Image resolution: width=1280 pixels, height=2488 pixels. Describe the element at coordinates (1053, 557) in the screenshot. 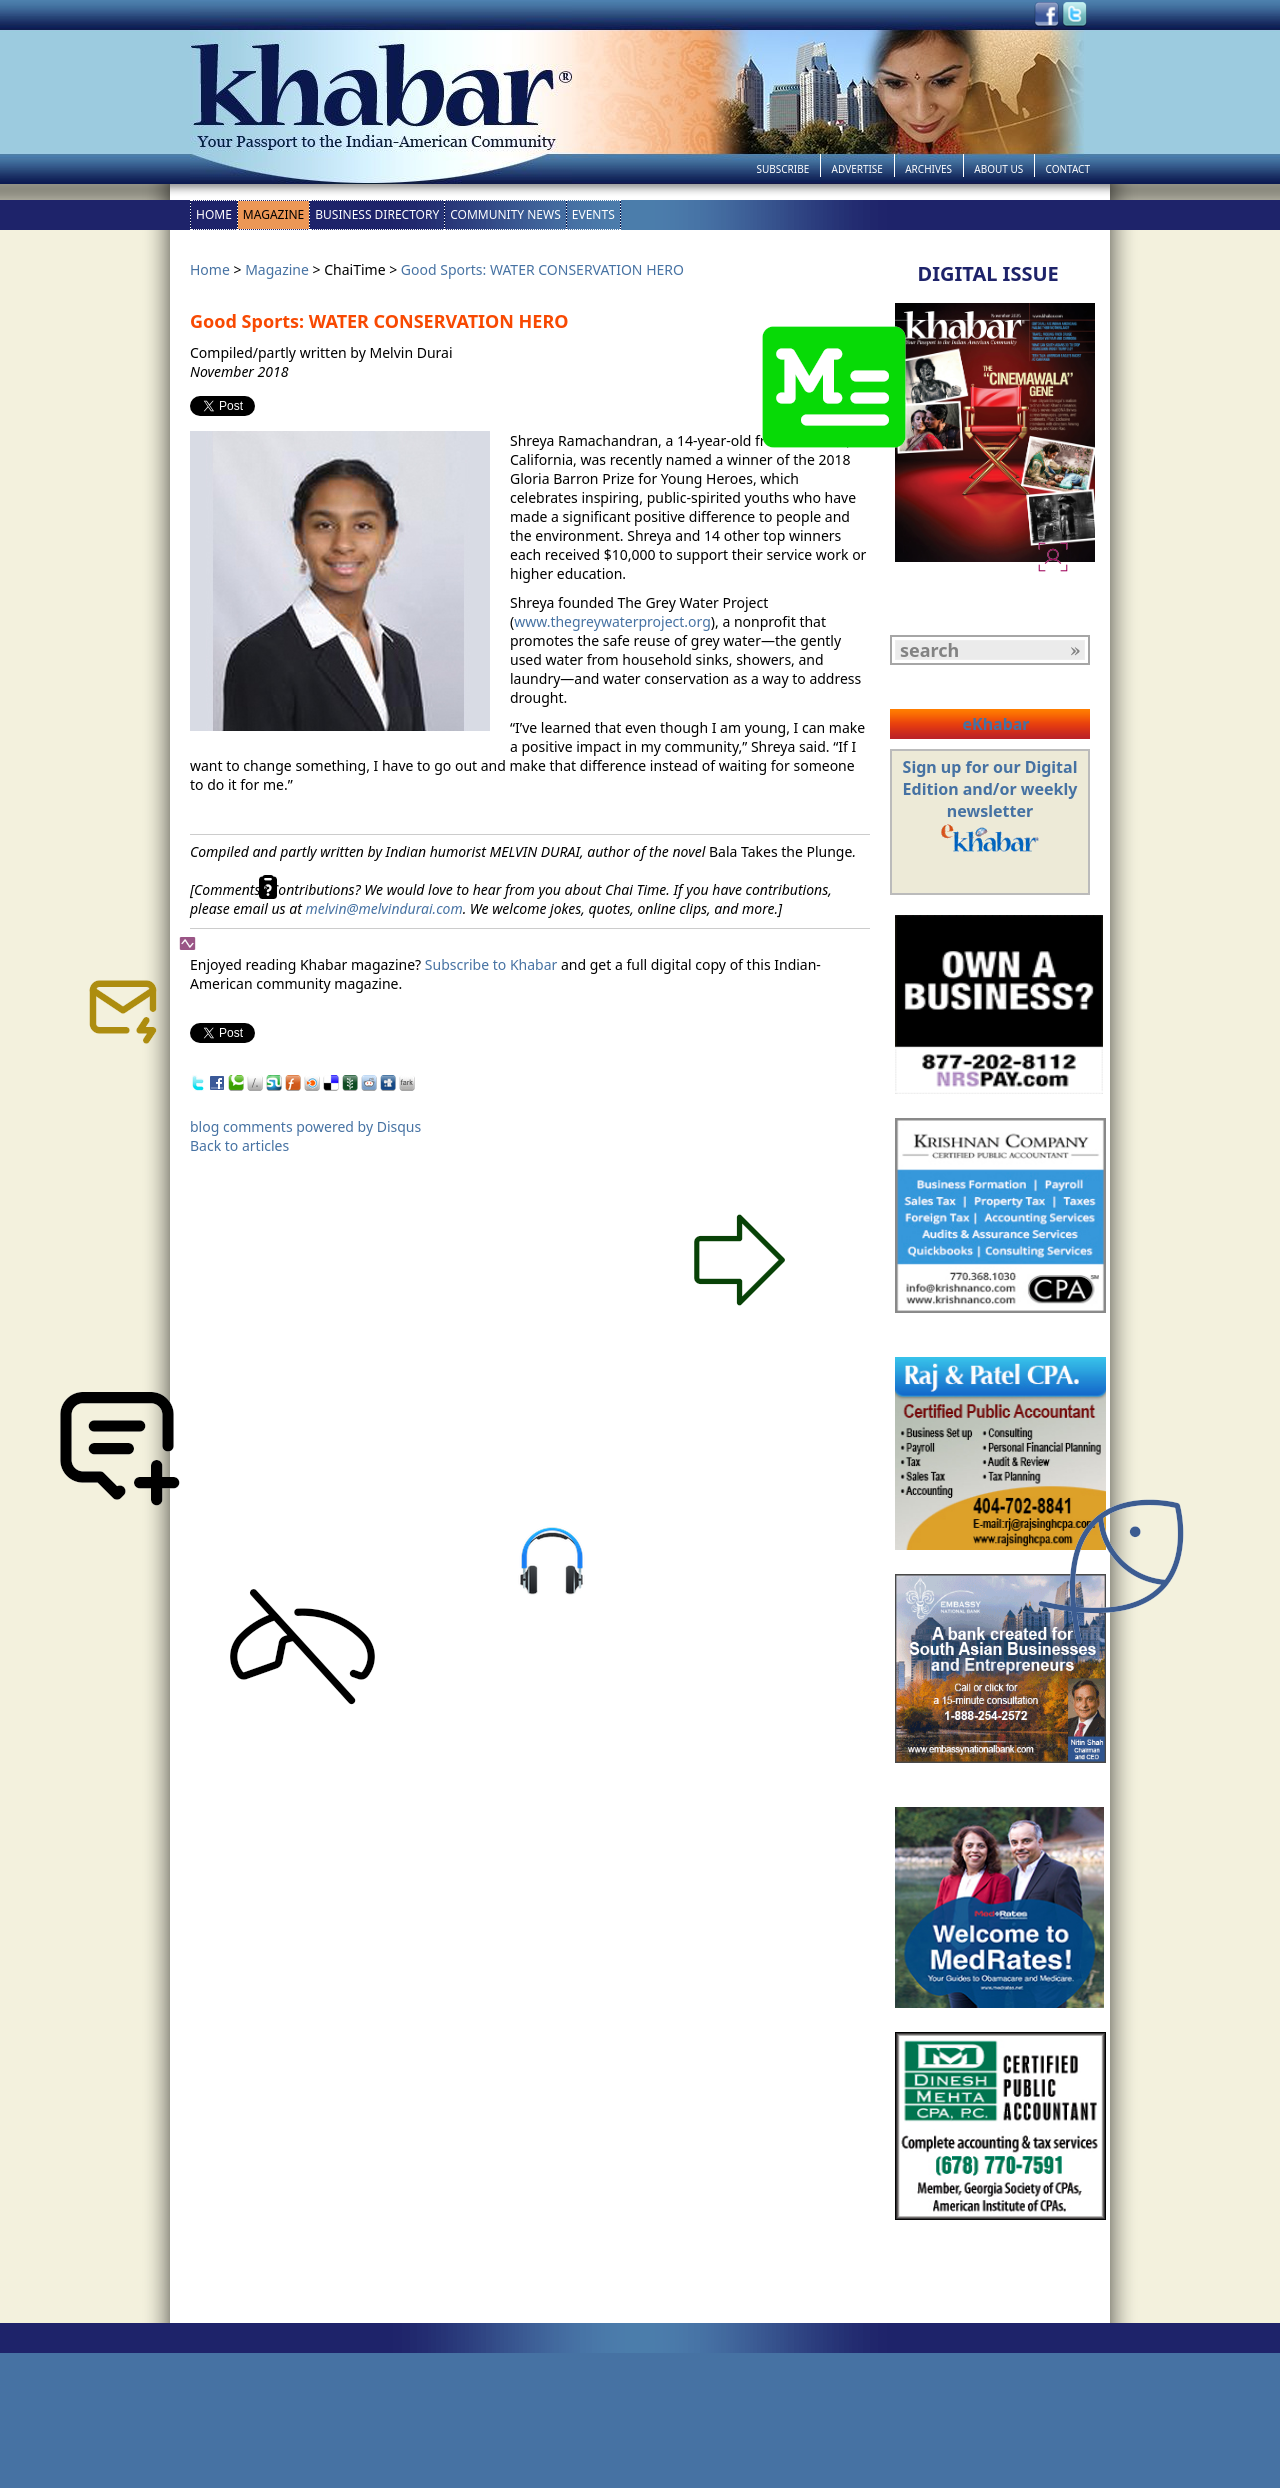

I see `focus on or locate a specific user` at that location.